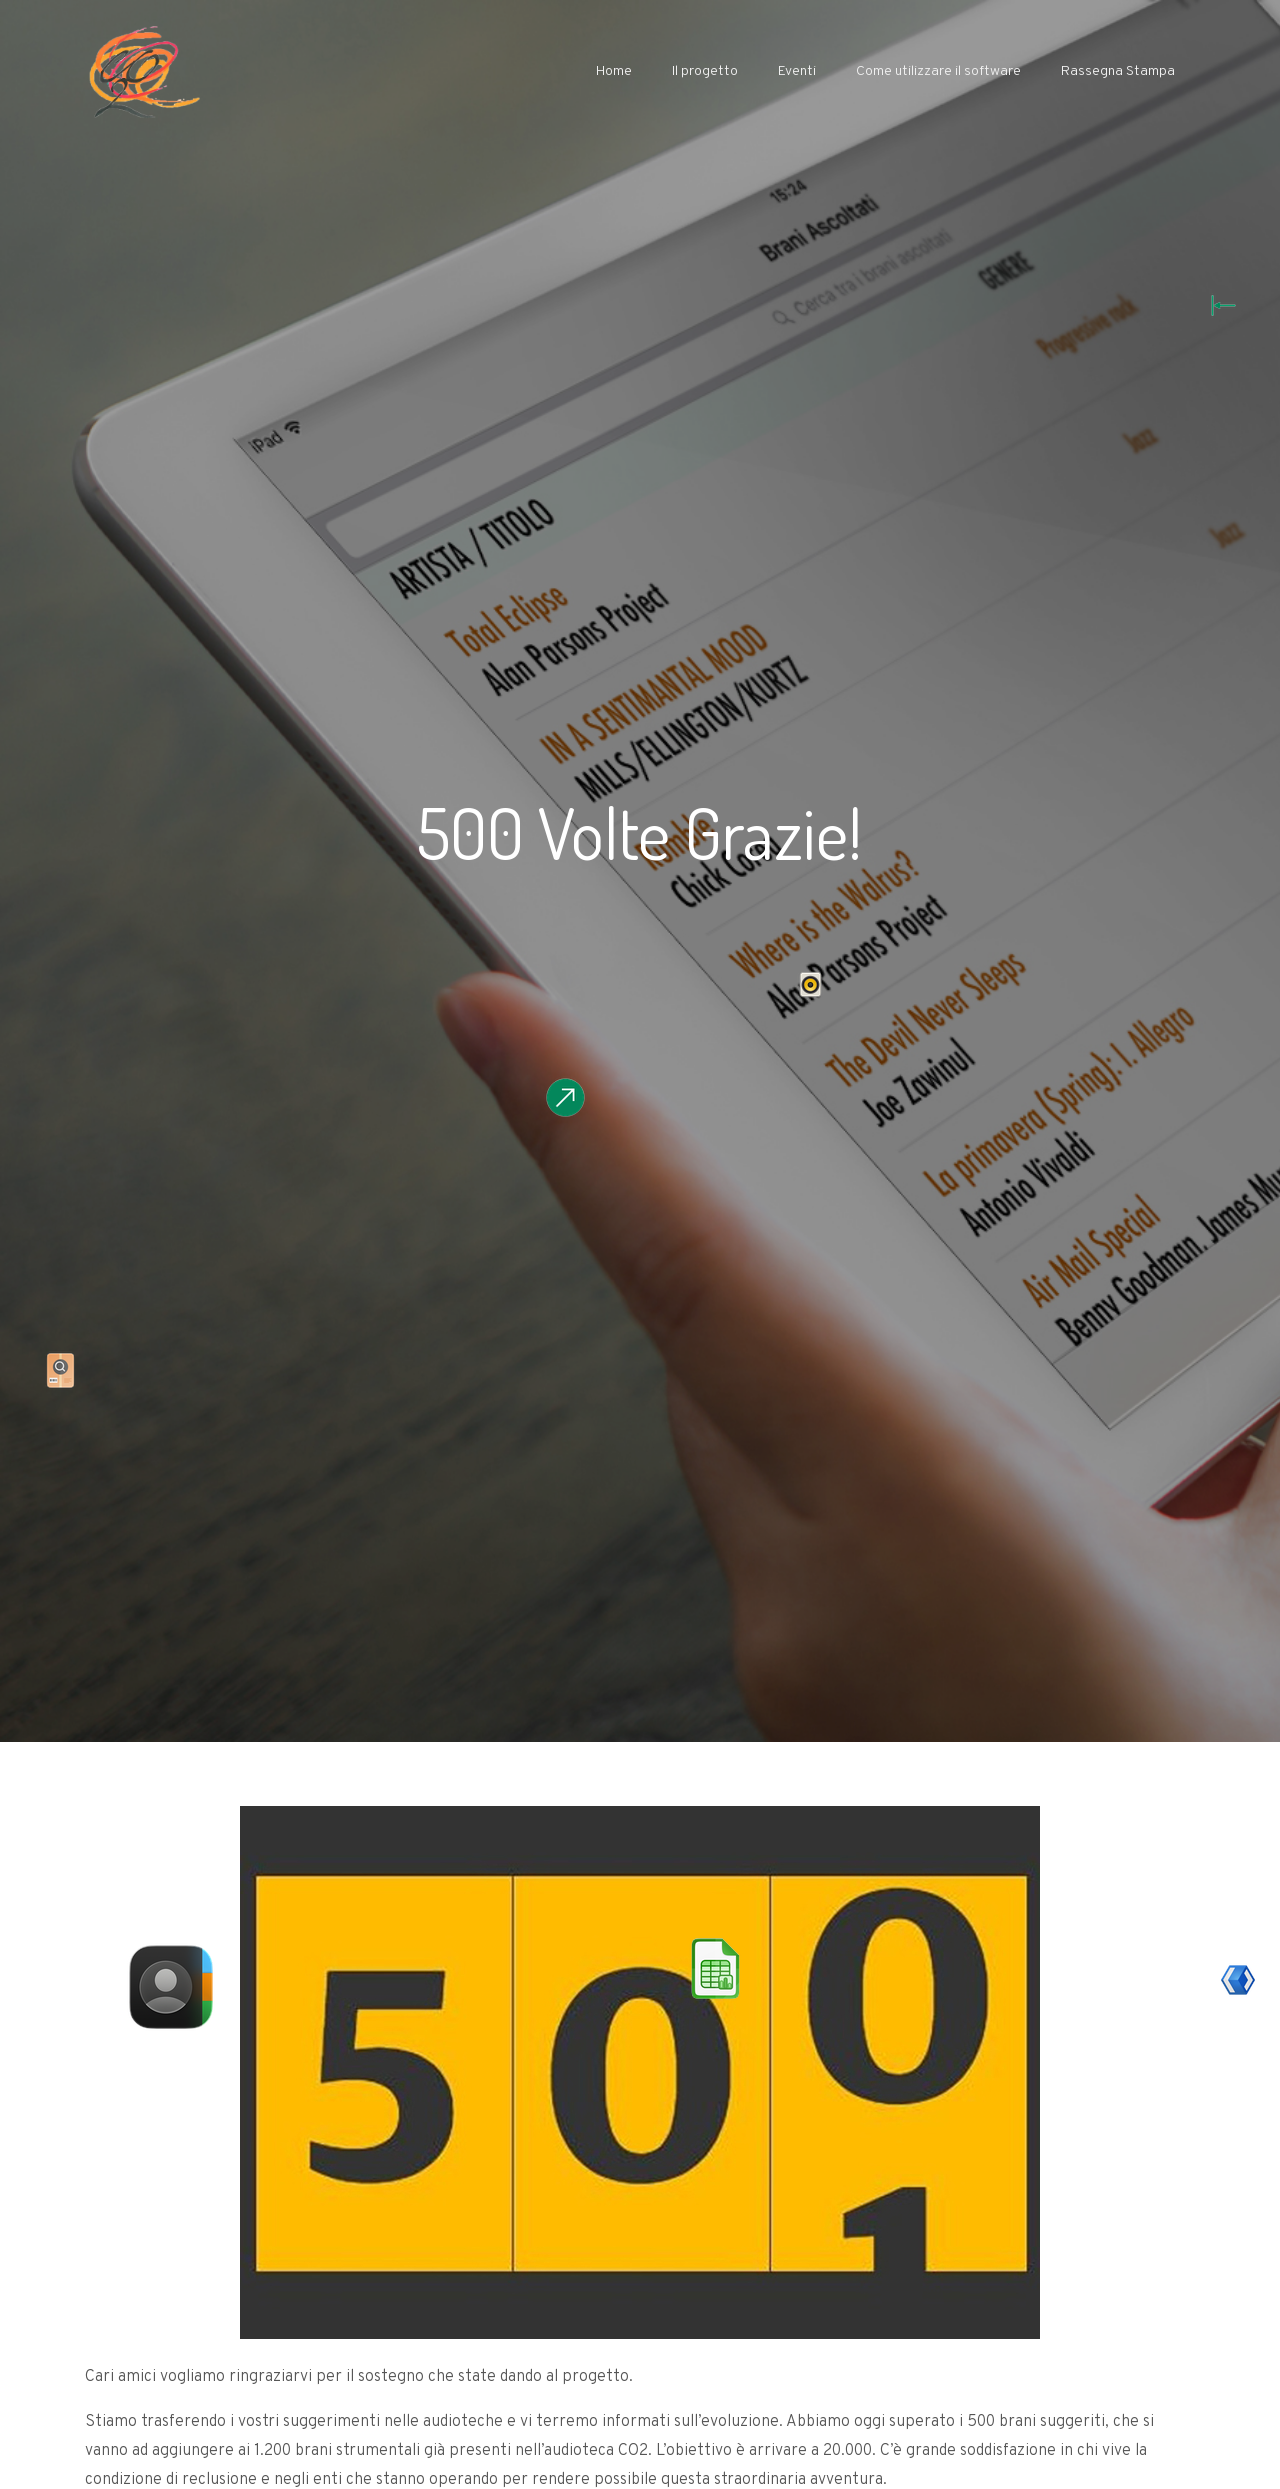  What do you see at coordinates (1223, 305) in the screenshot?
I see `go to the first item in a list or sequence` at bounding box center [1223, 305].